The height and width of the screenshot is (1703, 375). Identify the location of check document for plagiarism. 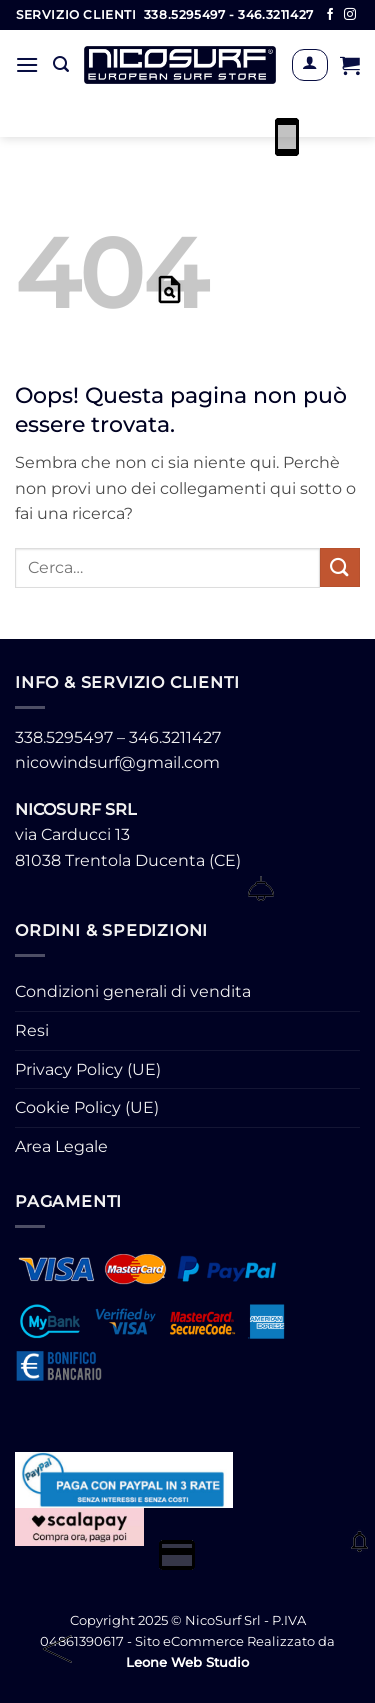
(169, 289).